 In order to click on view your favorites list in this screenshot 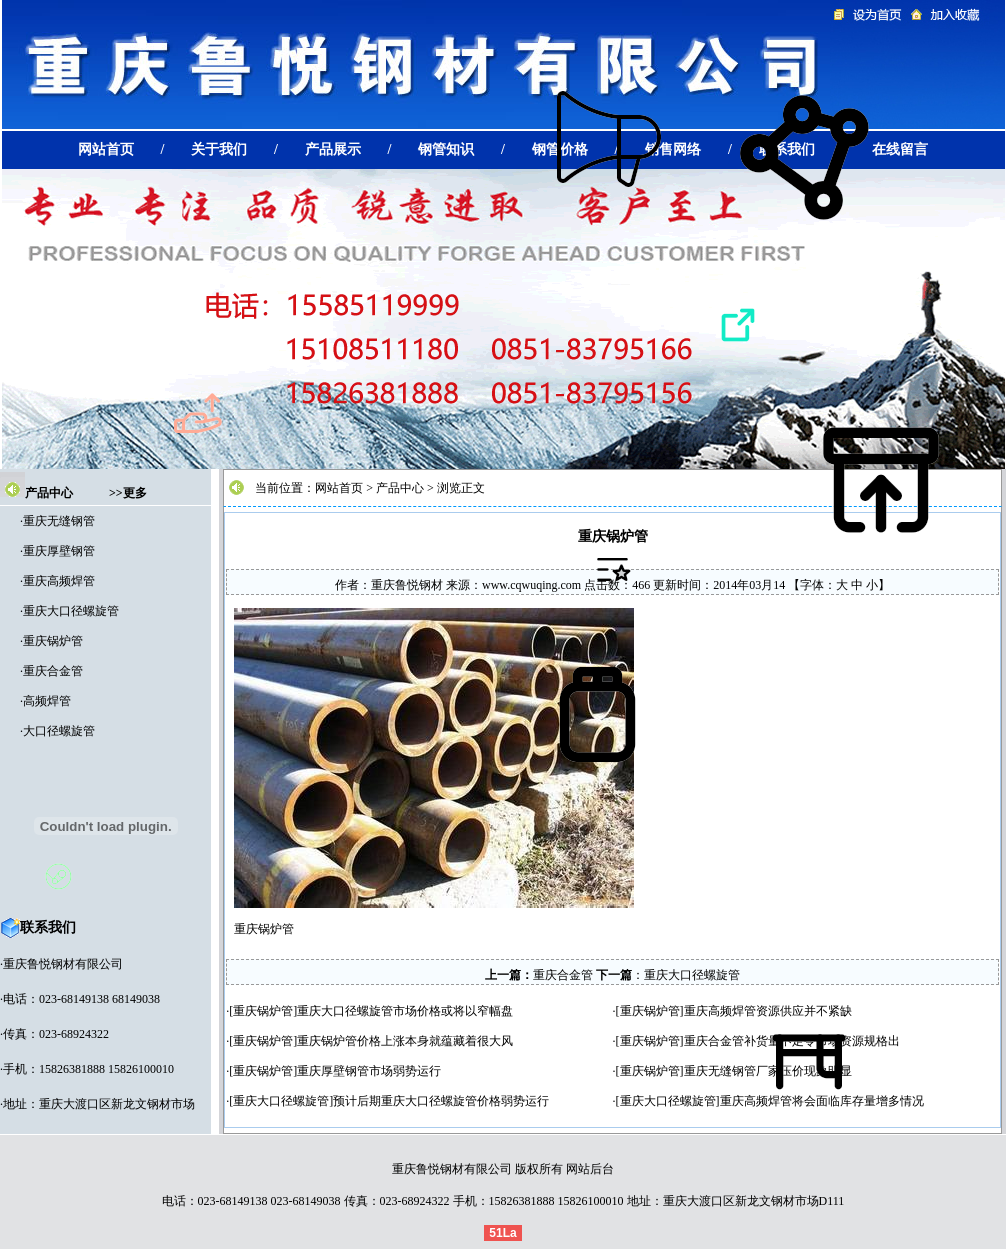, I will do `click(612, 569)`.